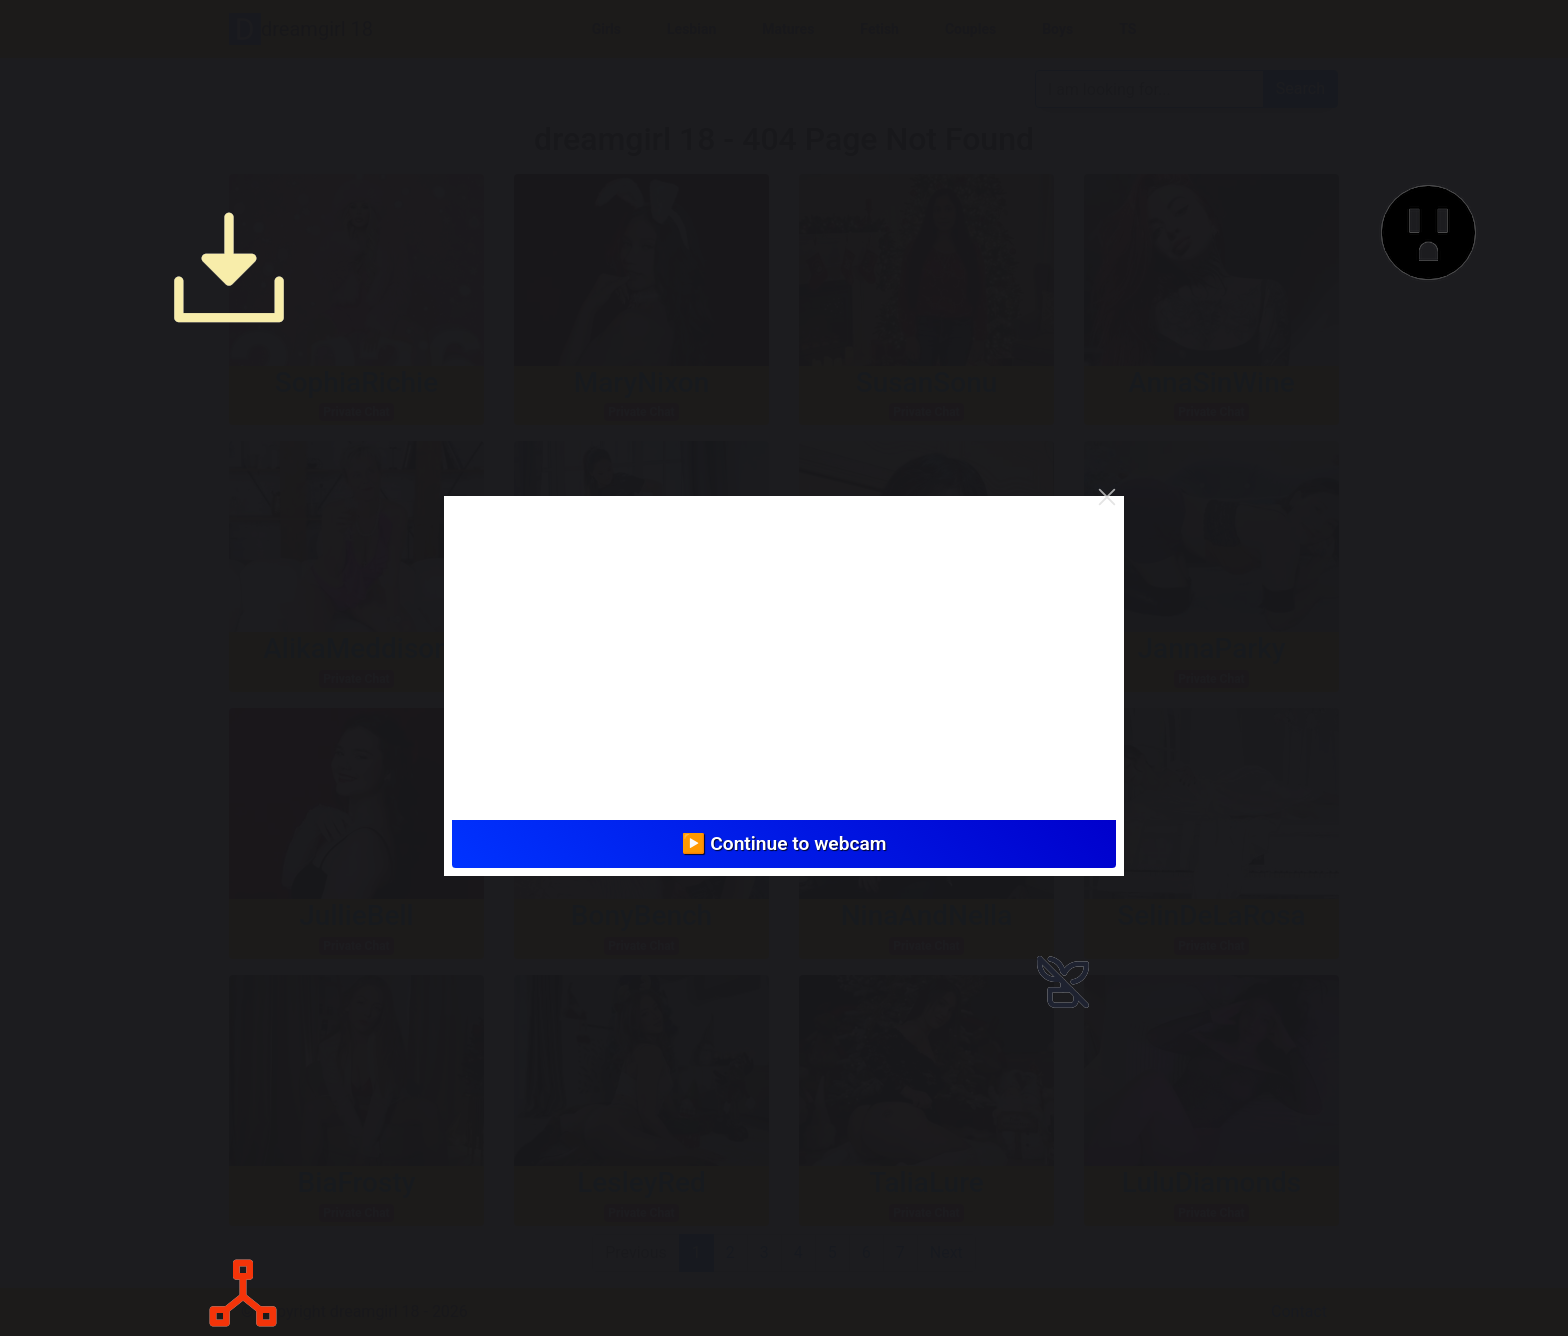 Image resolution: width=1568 pixels, height=1336 pixels. I want to click on view organizational hierarchy or structure, so click(243, 1293).